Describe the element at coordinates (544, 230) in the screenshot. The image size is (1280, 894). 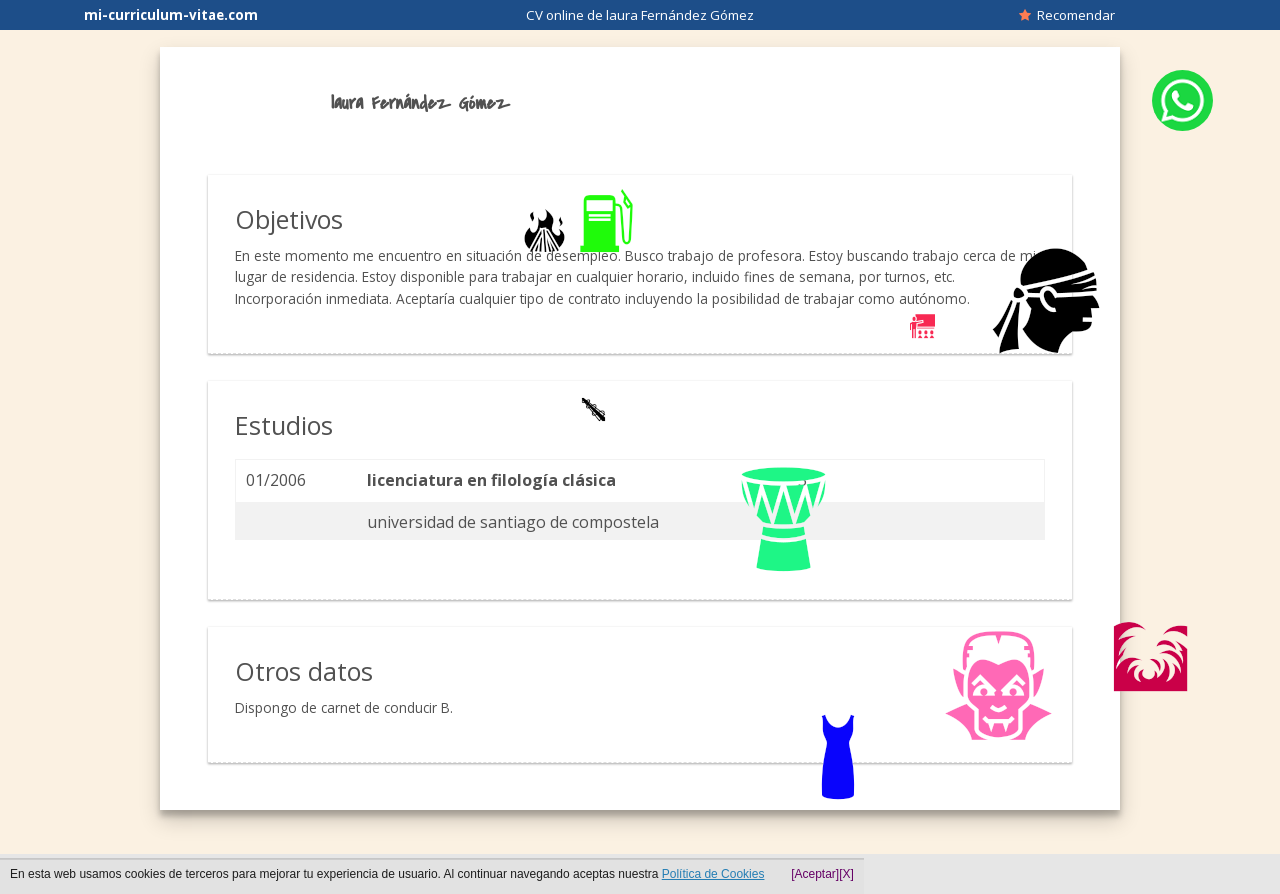
I see `indicates a pyre or bonfire game element` at that location.